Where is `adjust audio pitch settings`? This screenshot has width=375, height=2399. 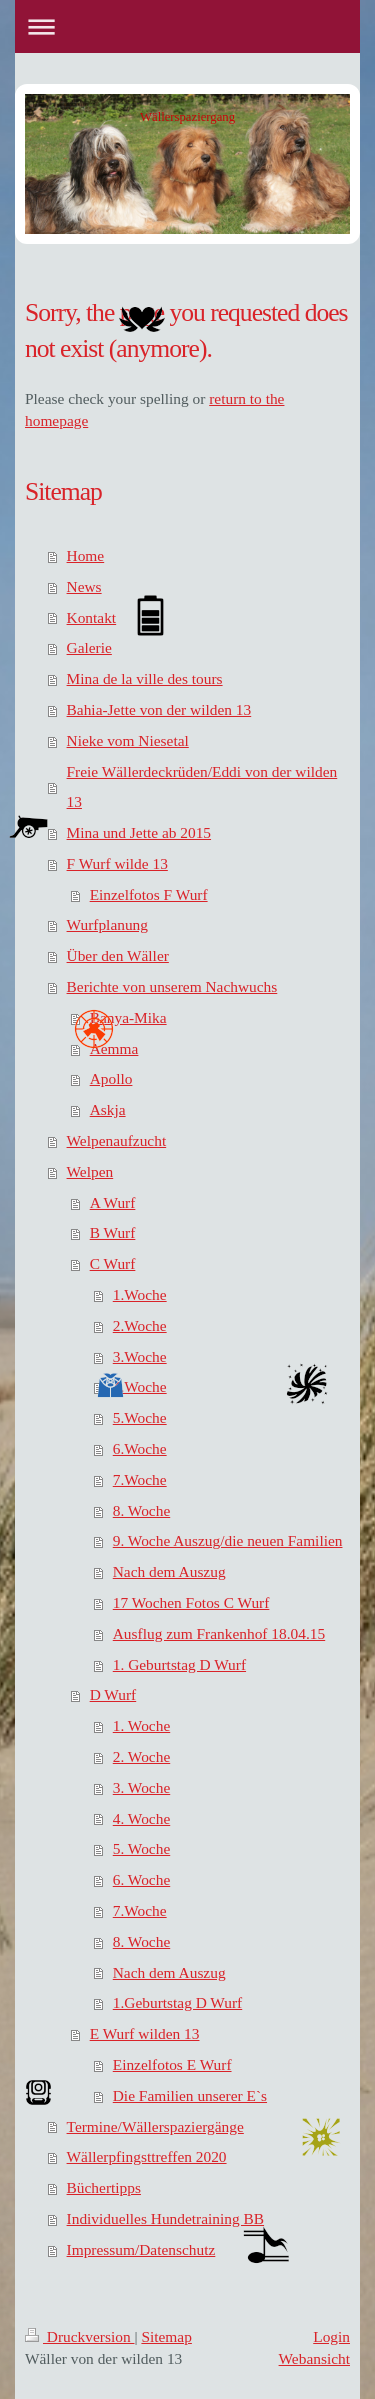 adjust audio pitch settings is located at coordinates (266, 2246).